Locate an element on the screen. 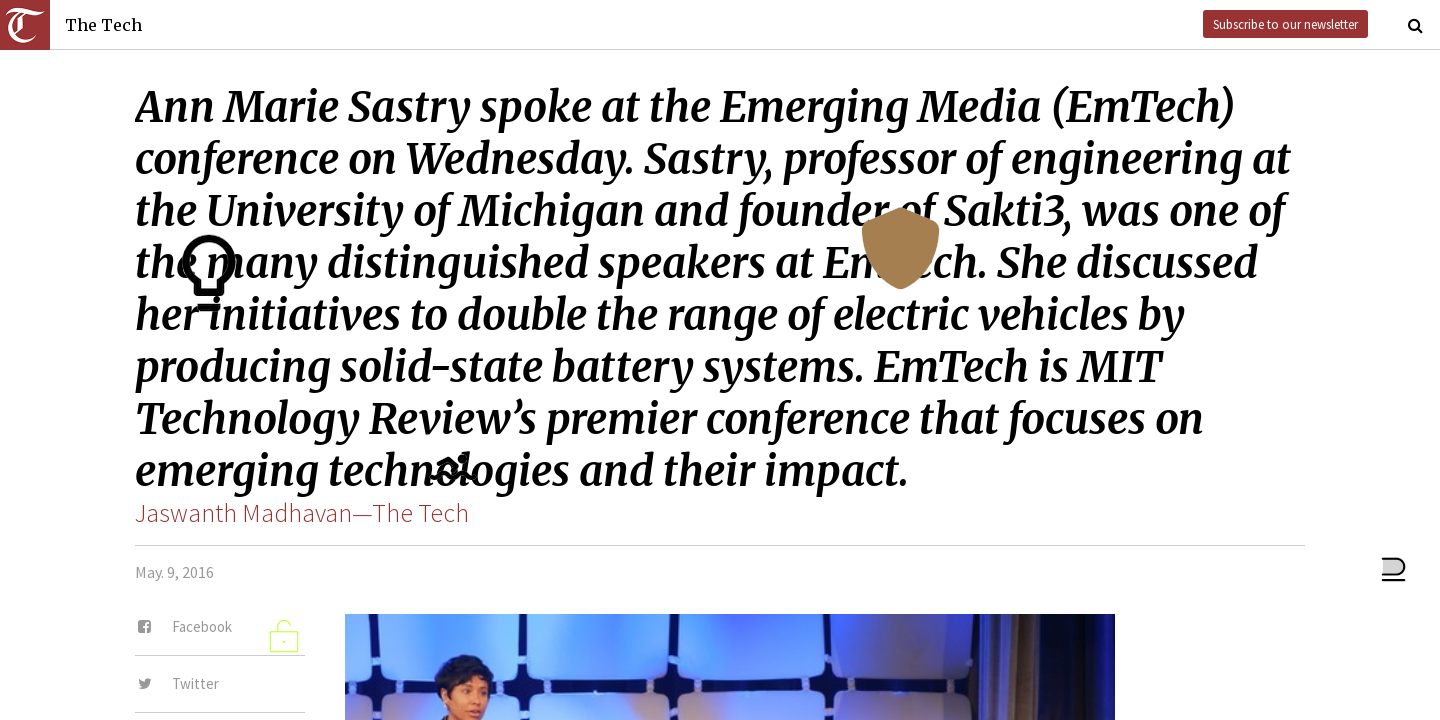 The height and width of the screenshot is (720, 1440). access tips or suggestions is located at coordinates (209, 273).